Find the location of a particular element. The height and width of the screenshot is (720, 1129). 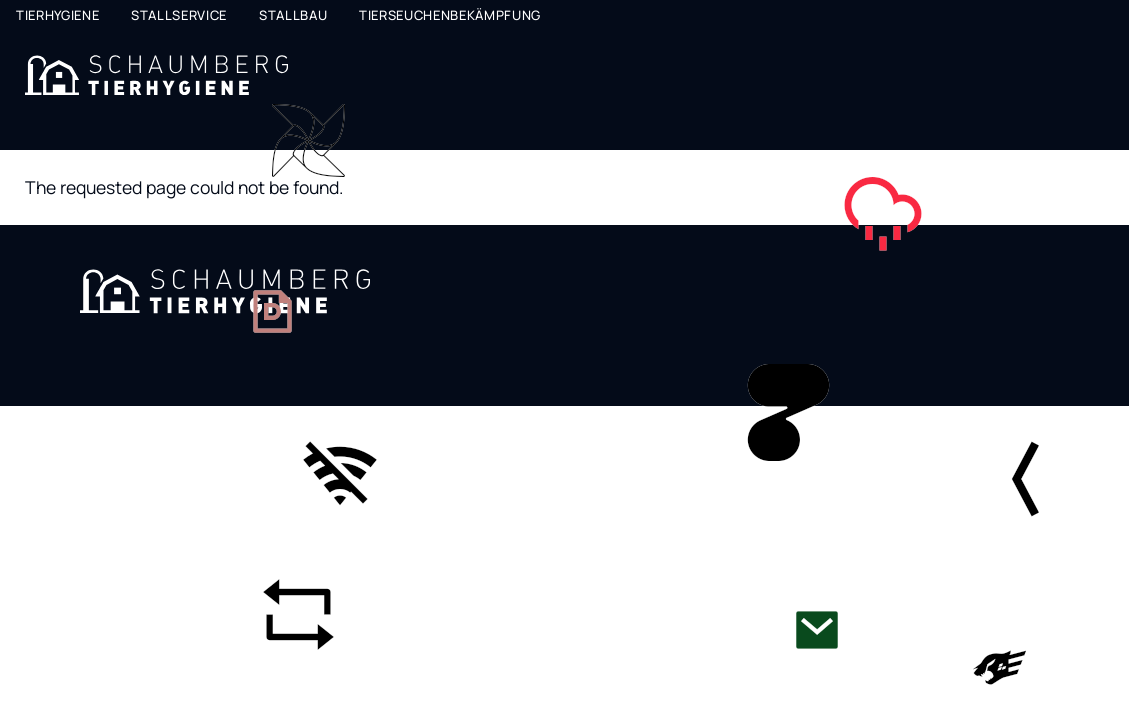

open HTTPie API client is located at coordinates (788, 412).